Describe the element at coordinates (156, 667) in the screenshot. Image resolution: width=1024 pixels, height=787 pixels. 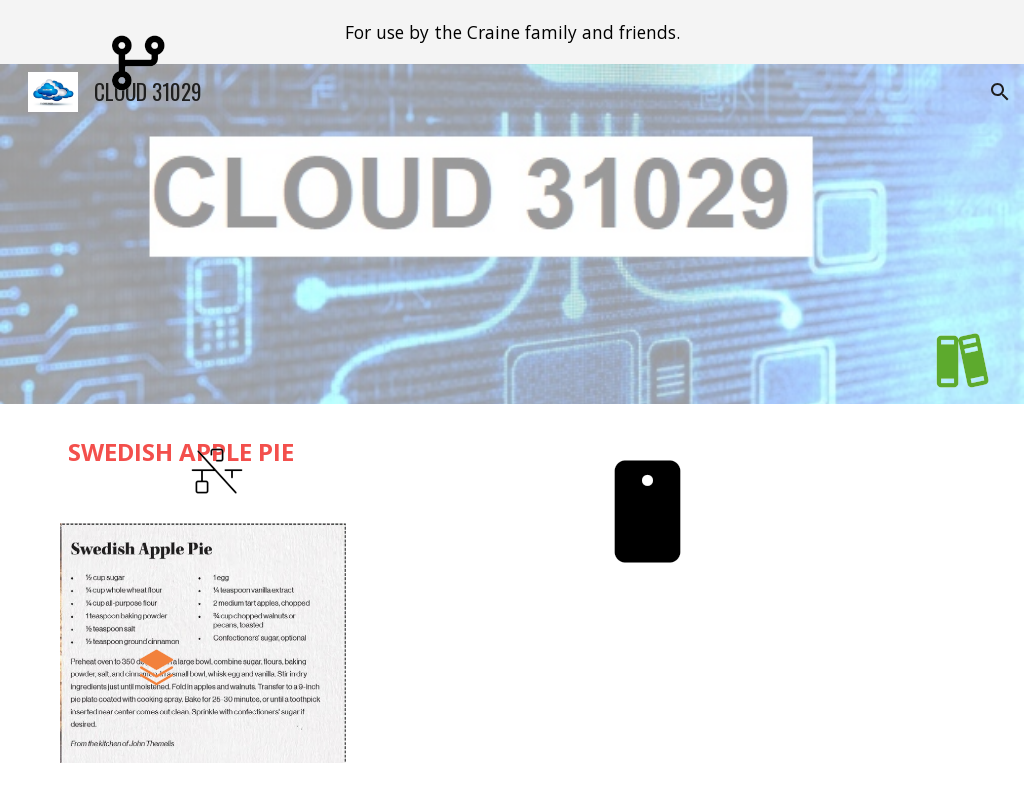
I see `view layers or stacked content` at that location.